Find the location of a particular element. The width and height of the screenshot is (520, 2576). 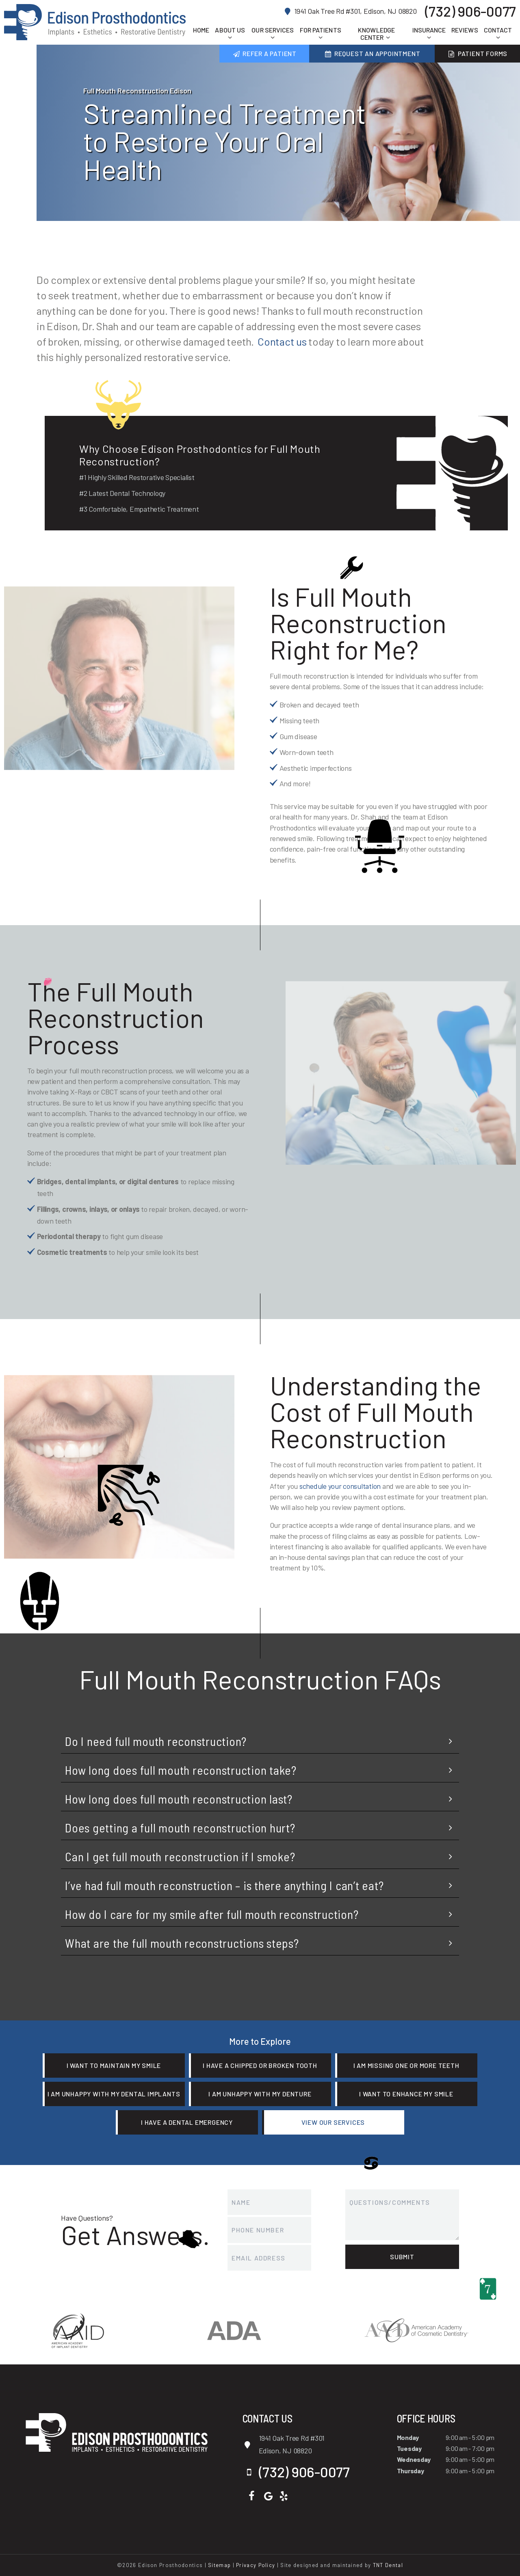

access settings or configuration options is located at coordinates (352, 568).